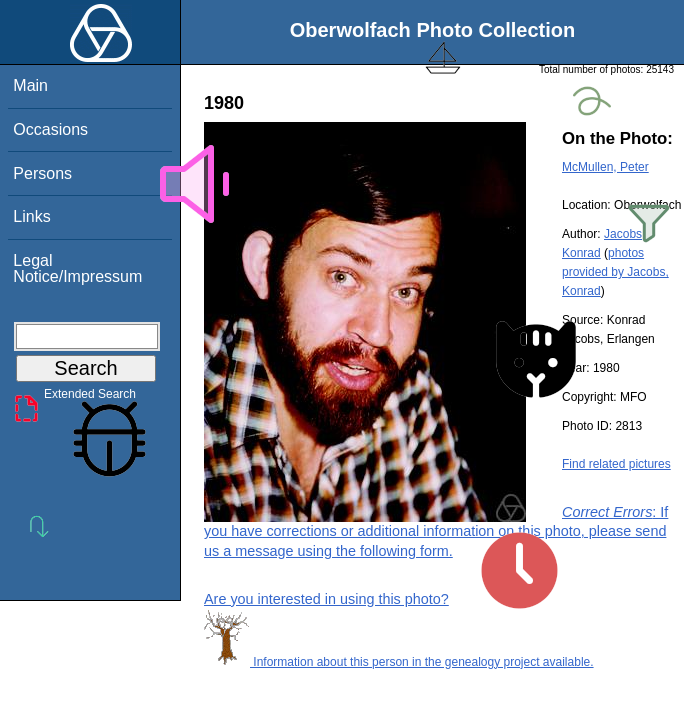 Image resolution: width=684 pixels, height=720 pixels. I want to click on audio playing at low volume, so click(199, 184).